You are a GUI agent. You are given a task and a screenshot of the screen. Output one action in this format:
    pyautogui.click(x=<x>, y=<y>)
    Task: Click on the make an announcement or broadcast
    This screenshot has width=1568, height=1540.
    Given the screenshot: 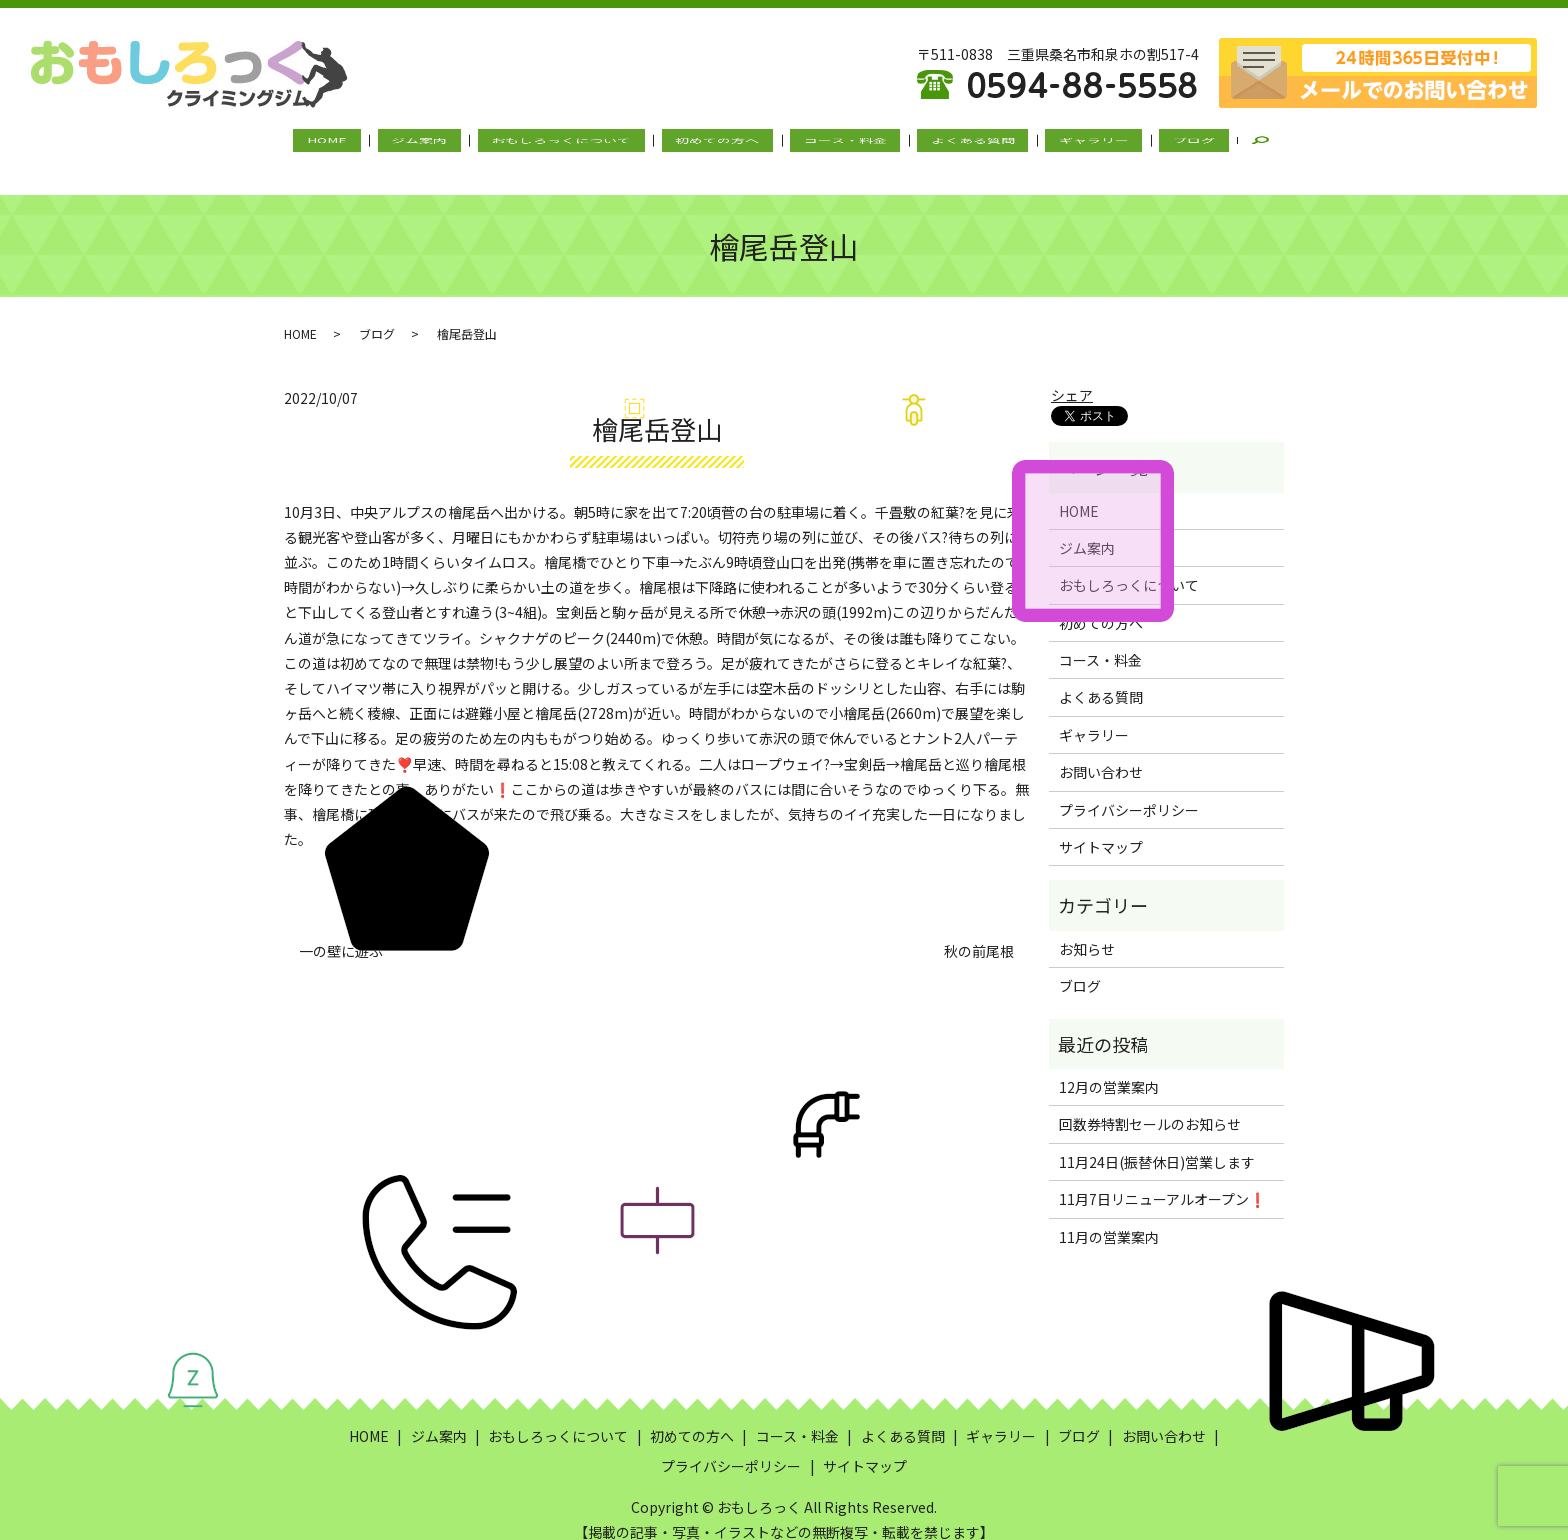 What is the action you would take?
    pyautogui.click(x=1345, y=1367)
    